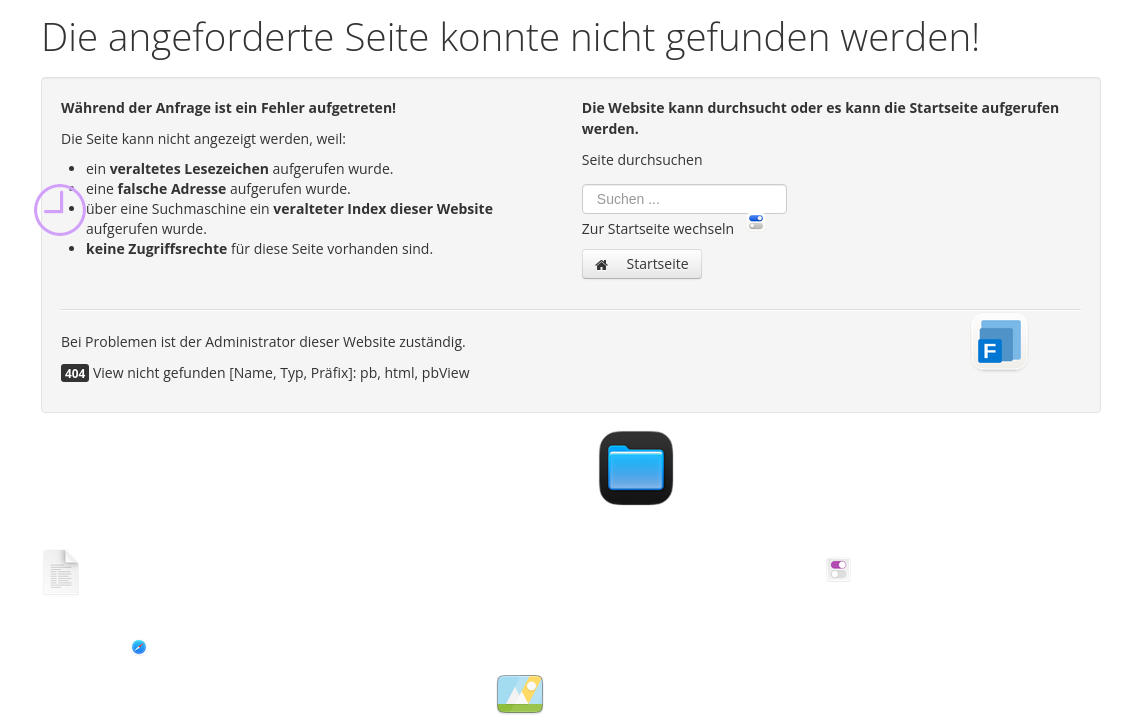 The width and height of the screenshot is (1142, 720). Describe the element at coordinates (520, 694) in the screenshot. I see `open the photos app` at that location.